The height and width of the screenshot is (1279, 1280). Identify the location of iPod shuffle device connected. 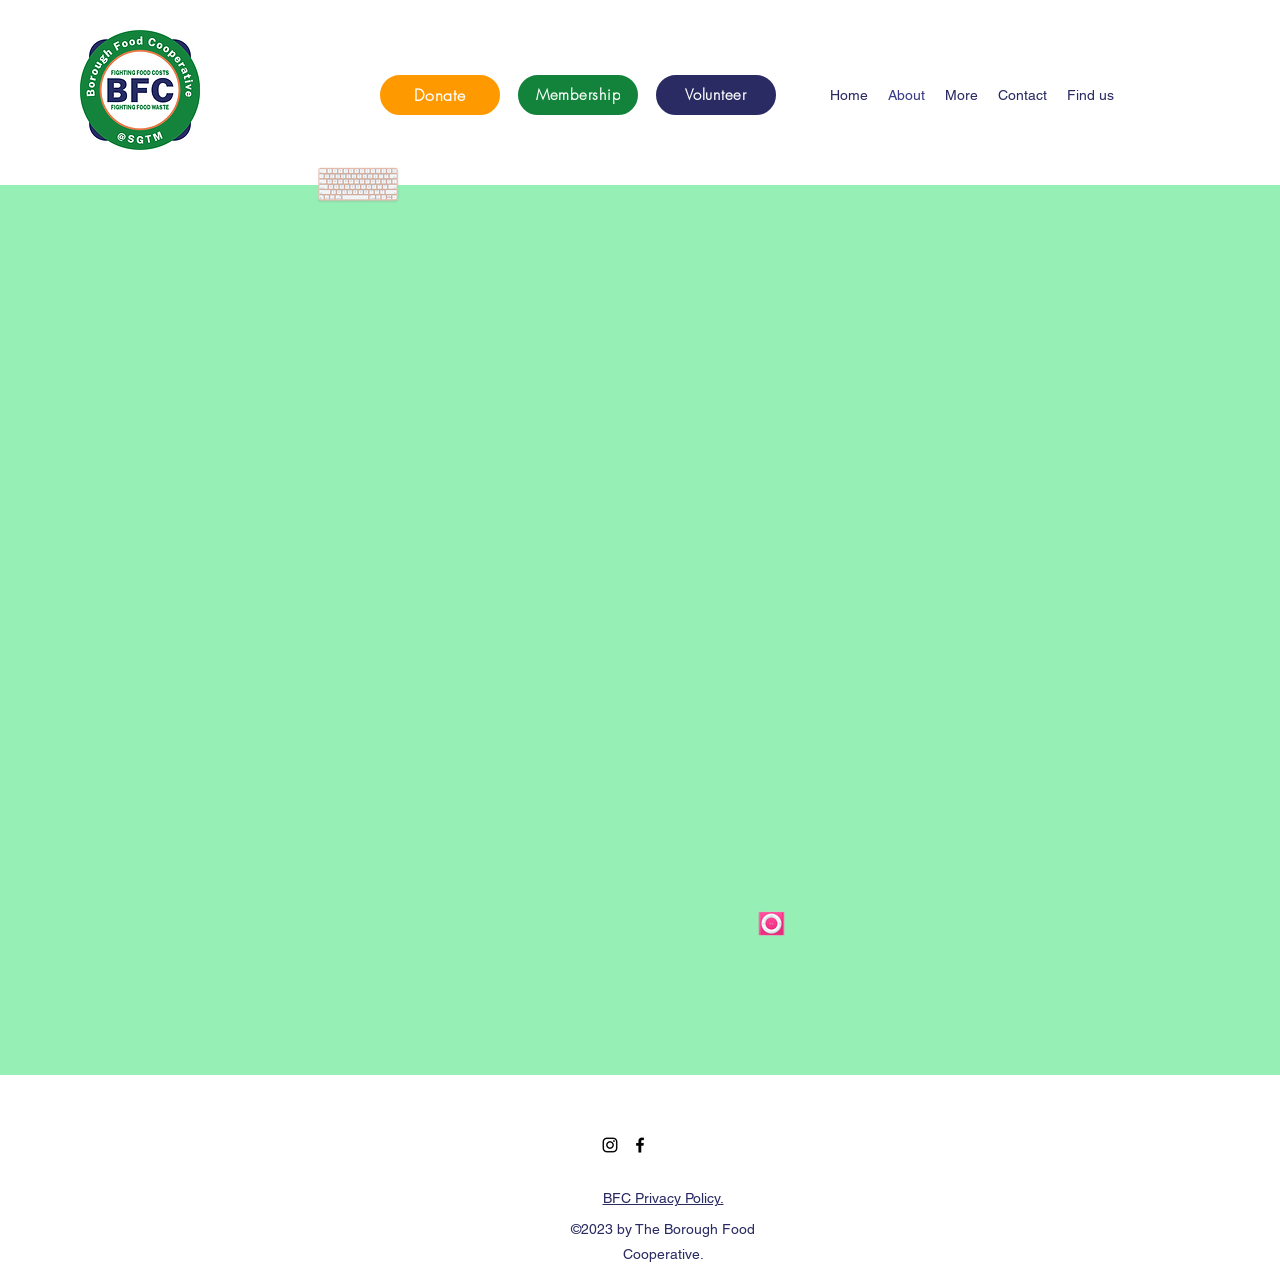
(771, 923).